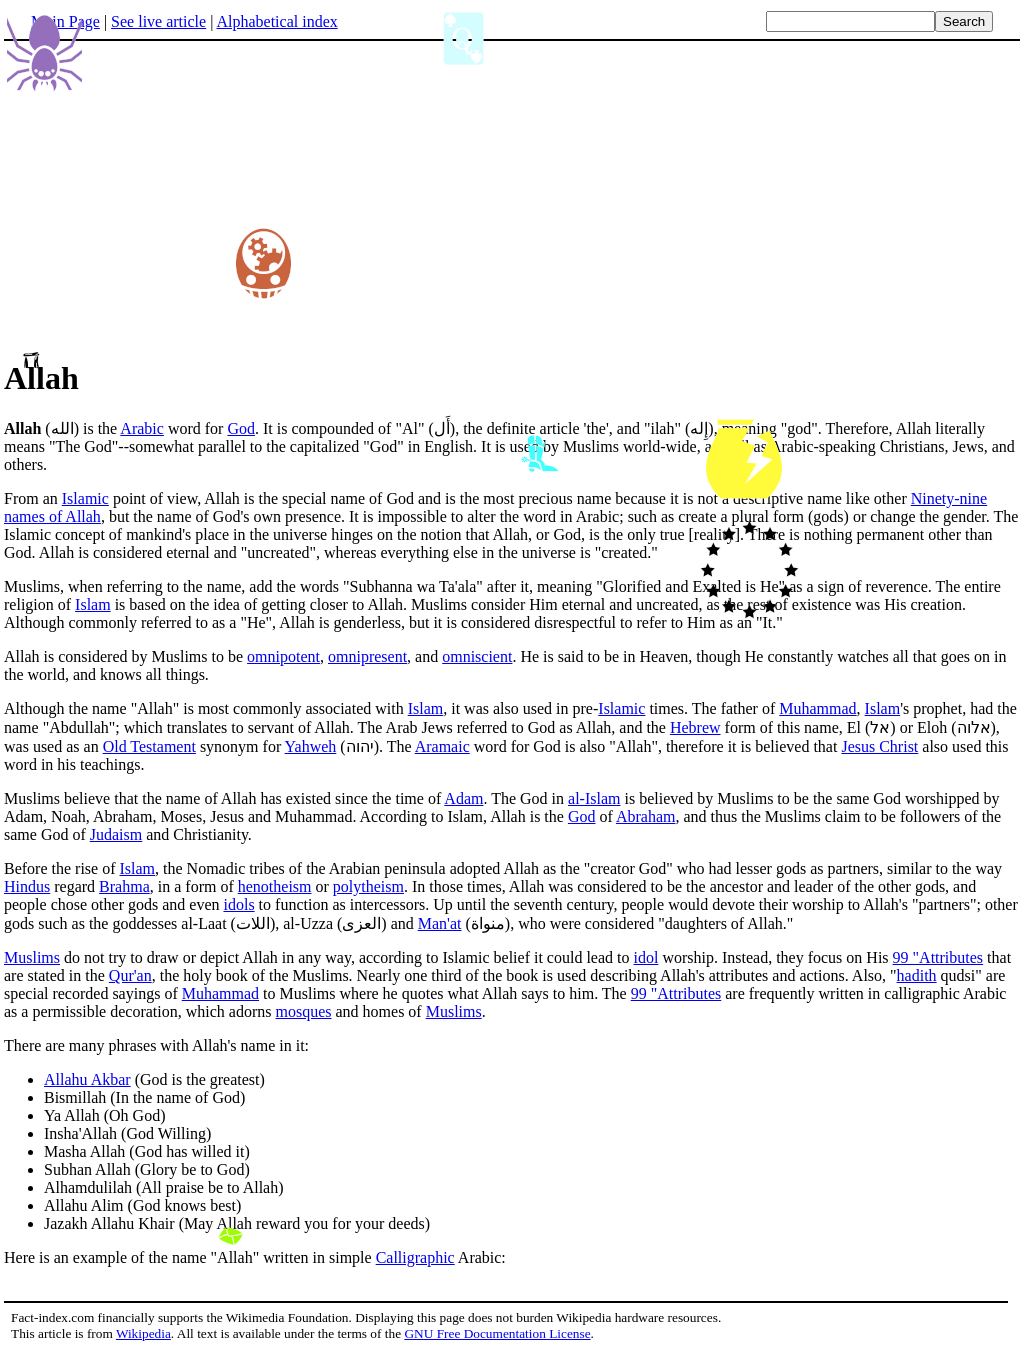  I want to click on select european union as region or country, so click(749, 569).